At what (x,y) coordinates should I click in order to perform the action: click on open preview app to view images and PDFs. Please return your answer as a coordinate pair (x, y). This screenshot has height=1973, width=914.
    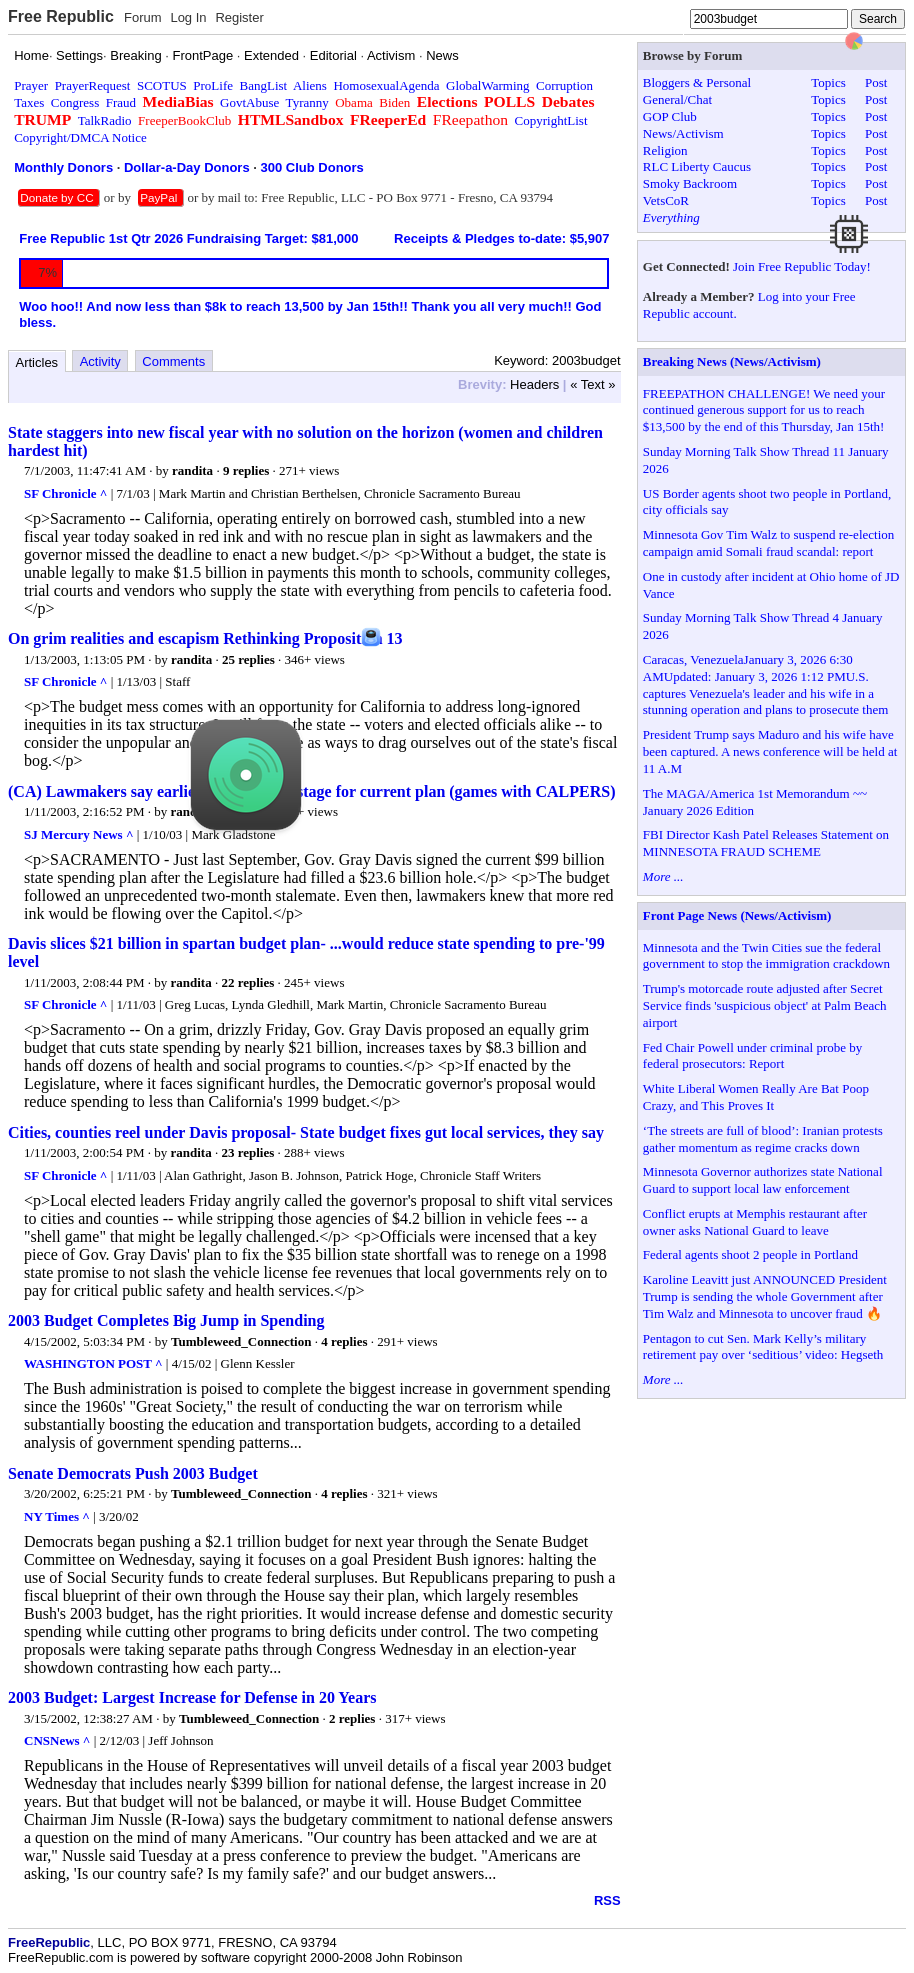
    Looking at the image, I should click on (371, 637).